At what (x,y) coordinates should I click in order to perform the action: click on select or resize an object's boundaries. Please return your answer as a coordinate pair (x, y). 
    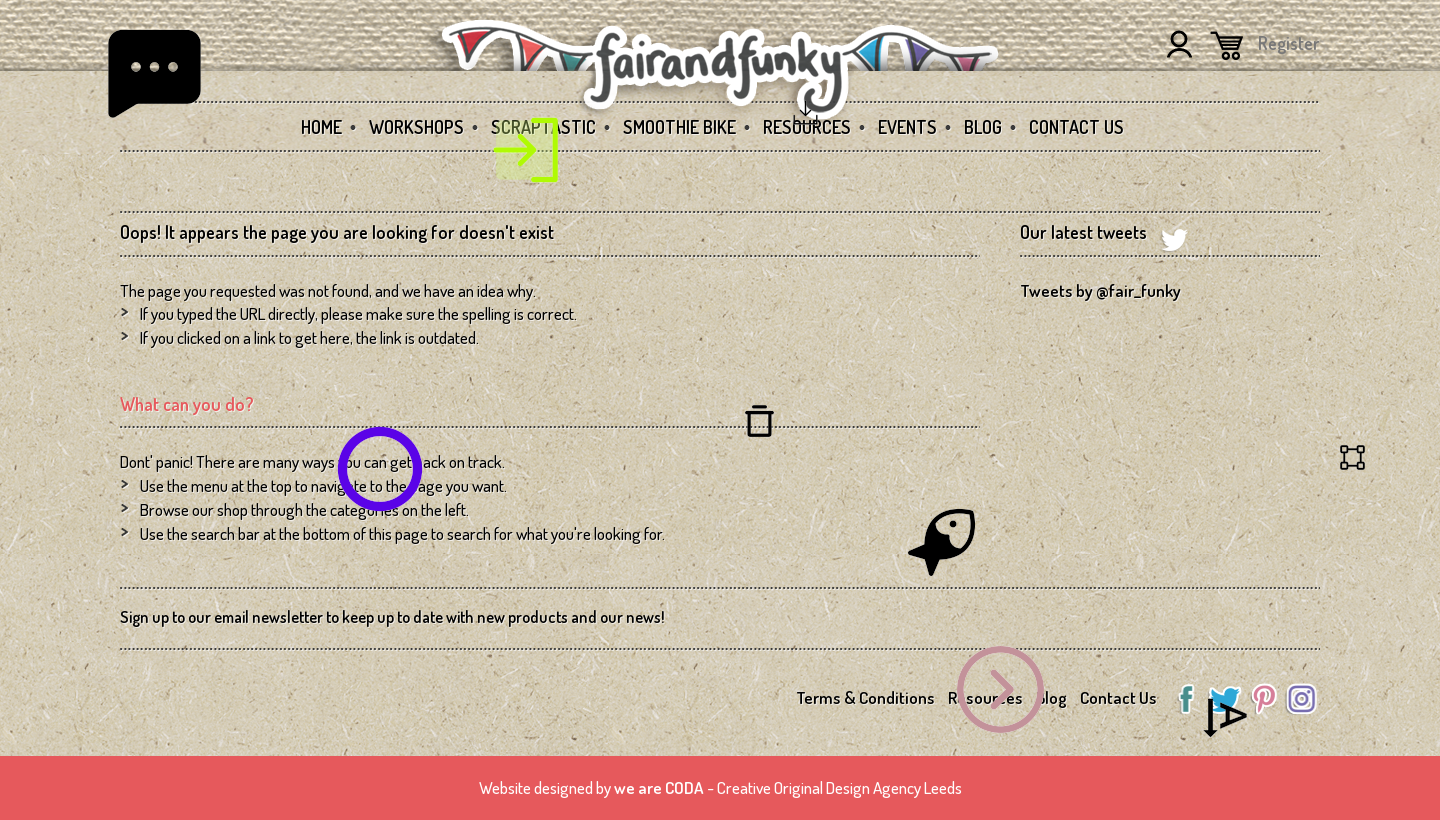
    Looking at the image, I should click on (1352, 457).